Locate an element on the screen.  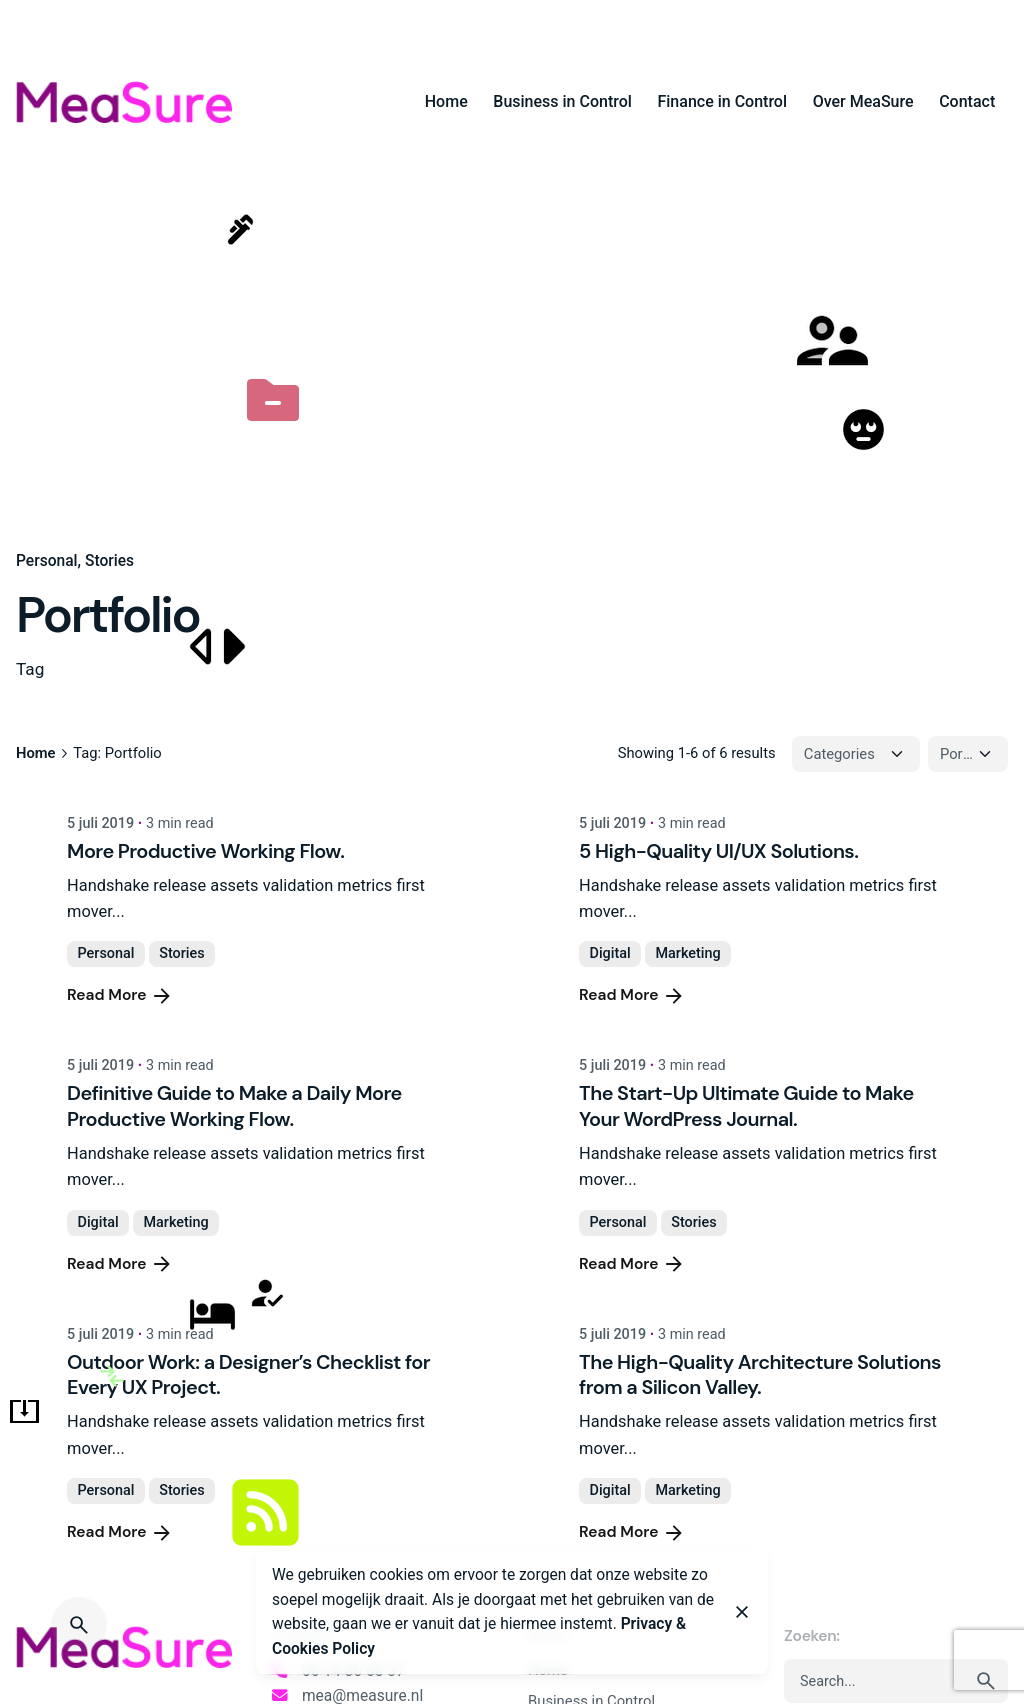
access plumbing services is located at coordinates (240, 229).